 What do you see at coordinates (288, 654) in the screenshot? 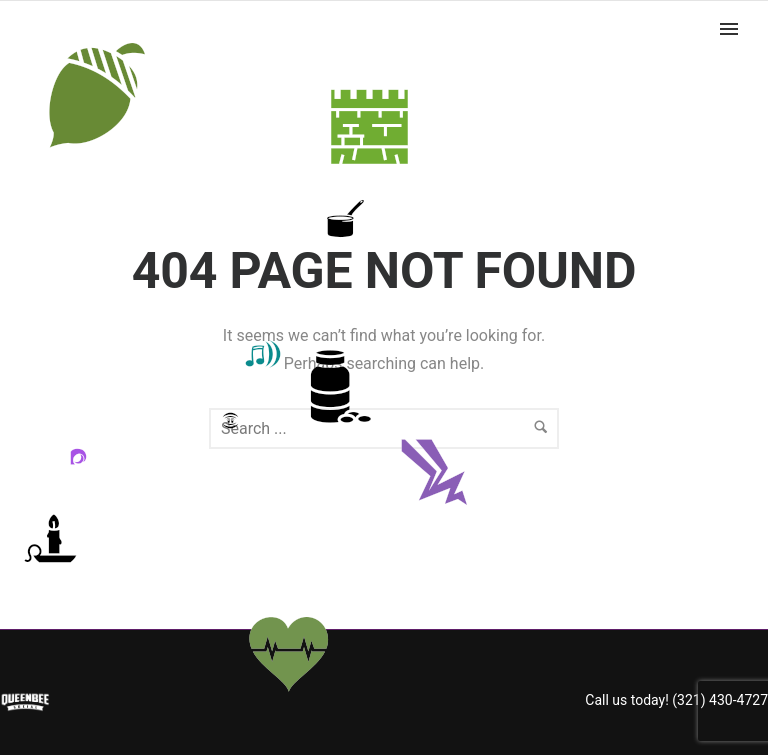
I see `view health or fitness tracking data` at bounding box center [288, 654].